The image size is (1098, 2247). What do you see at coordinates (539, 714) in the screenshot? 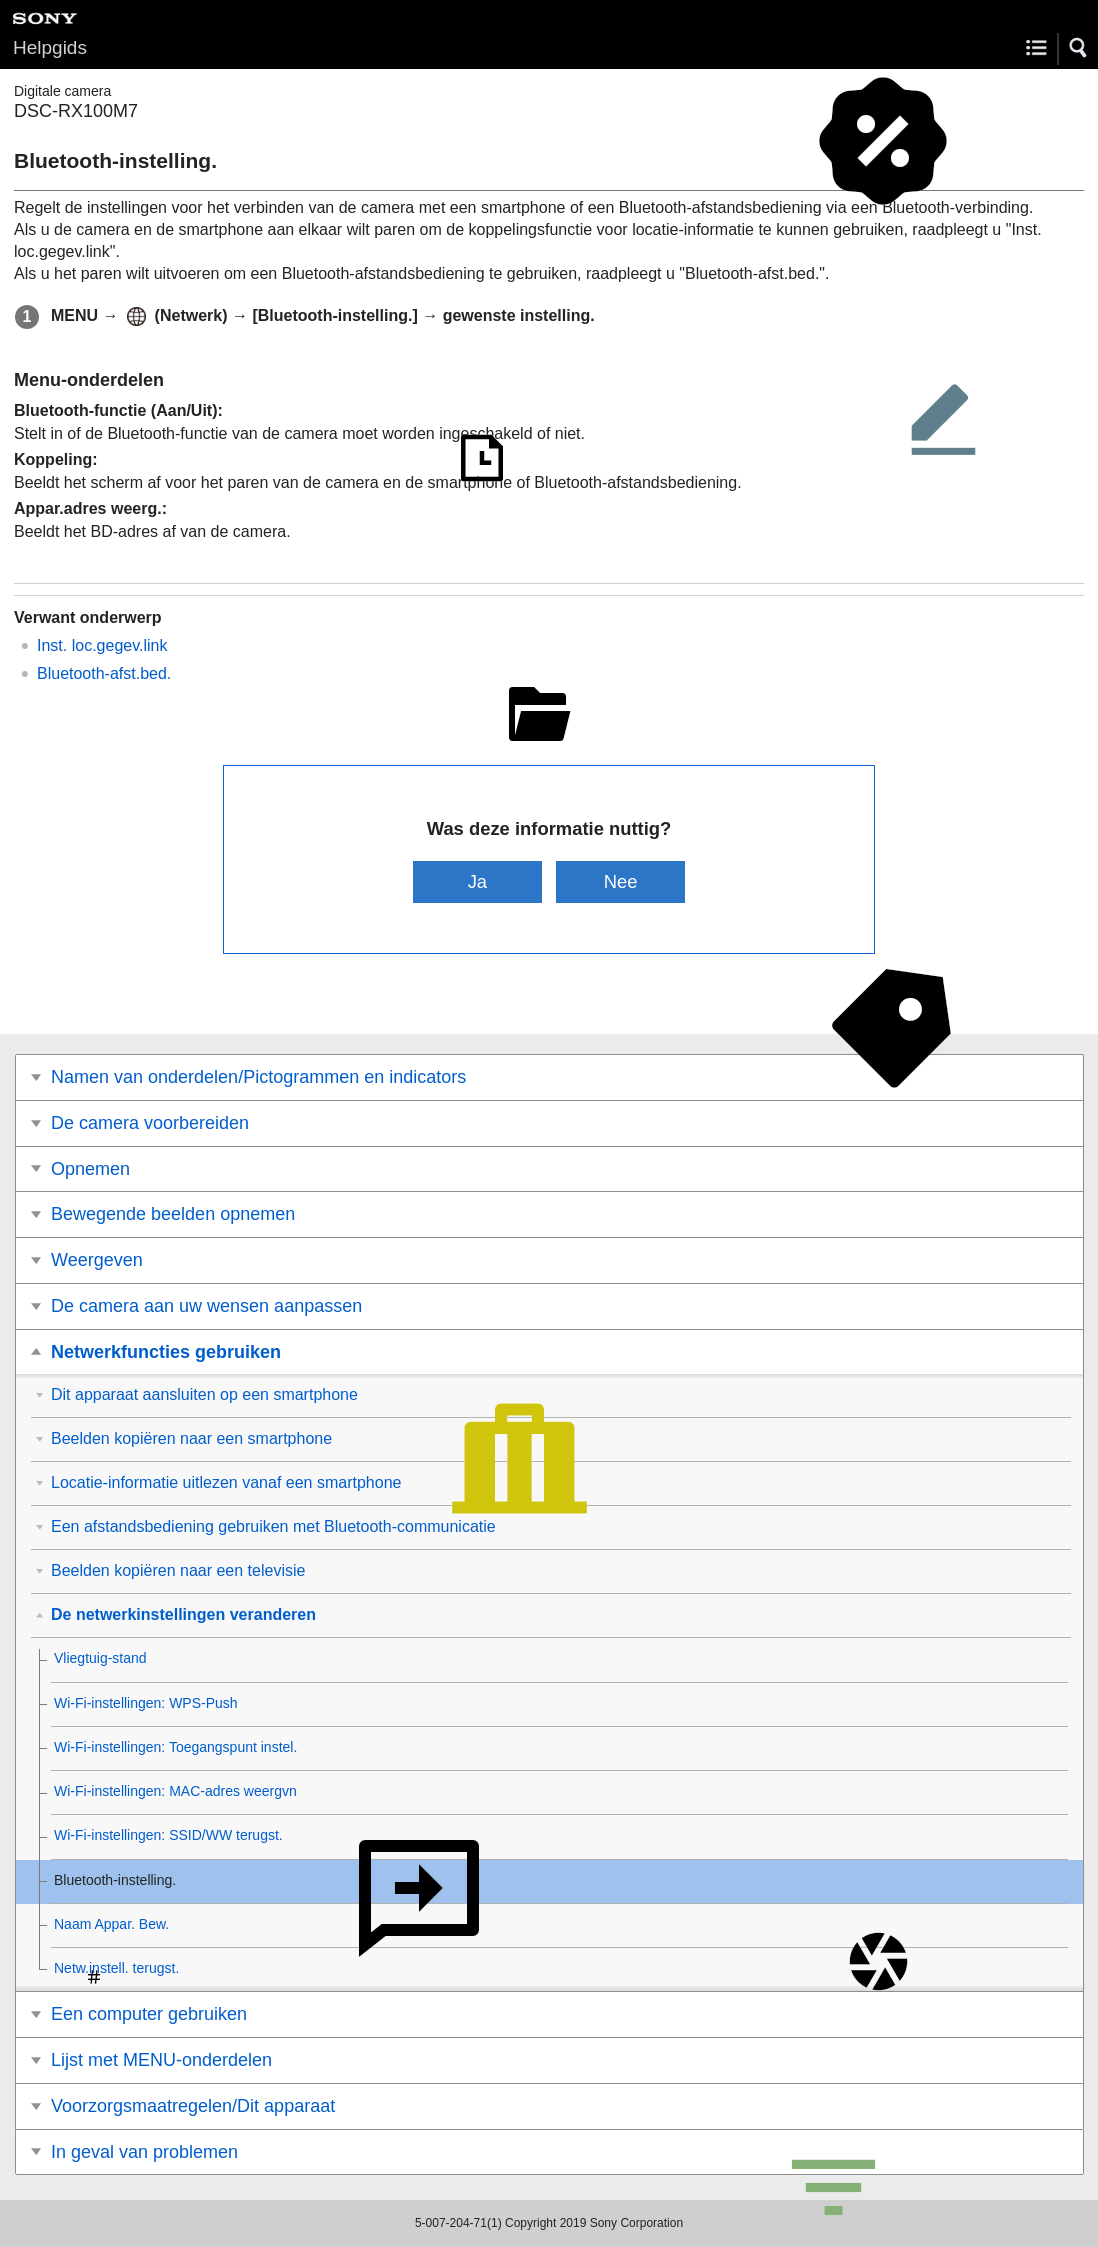
I see `open folder to view contents` at bounding box center [539, 714].